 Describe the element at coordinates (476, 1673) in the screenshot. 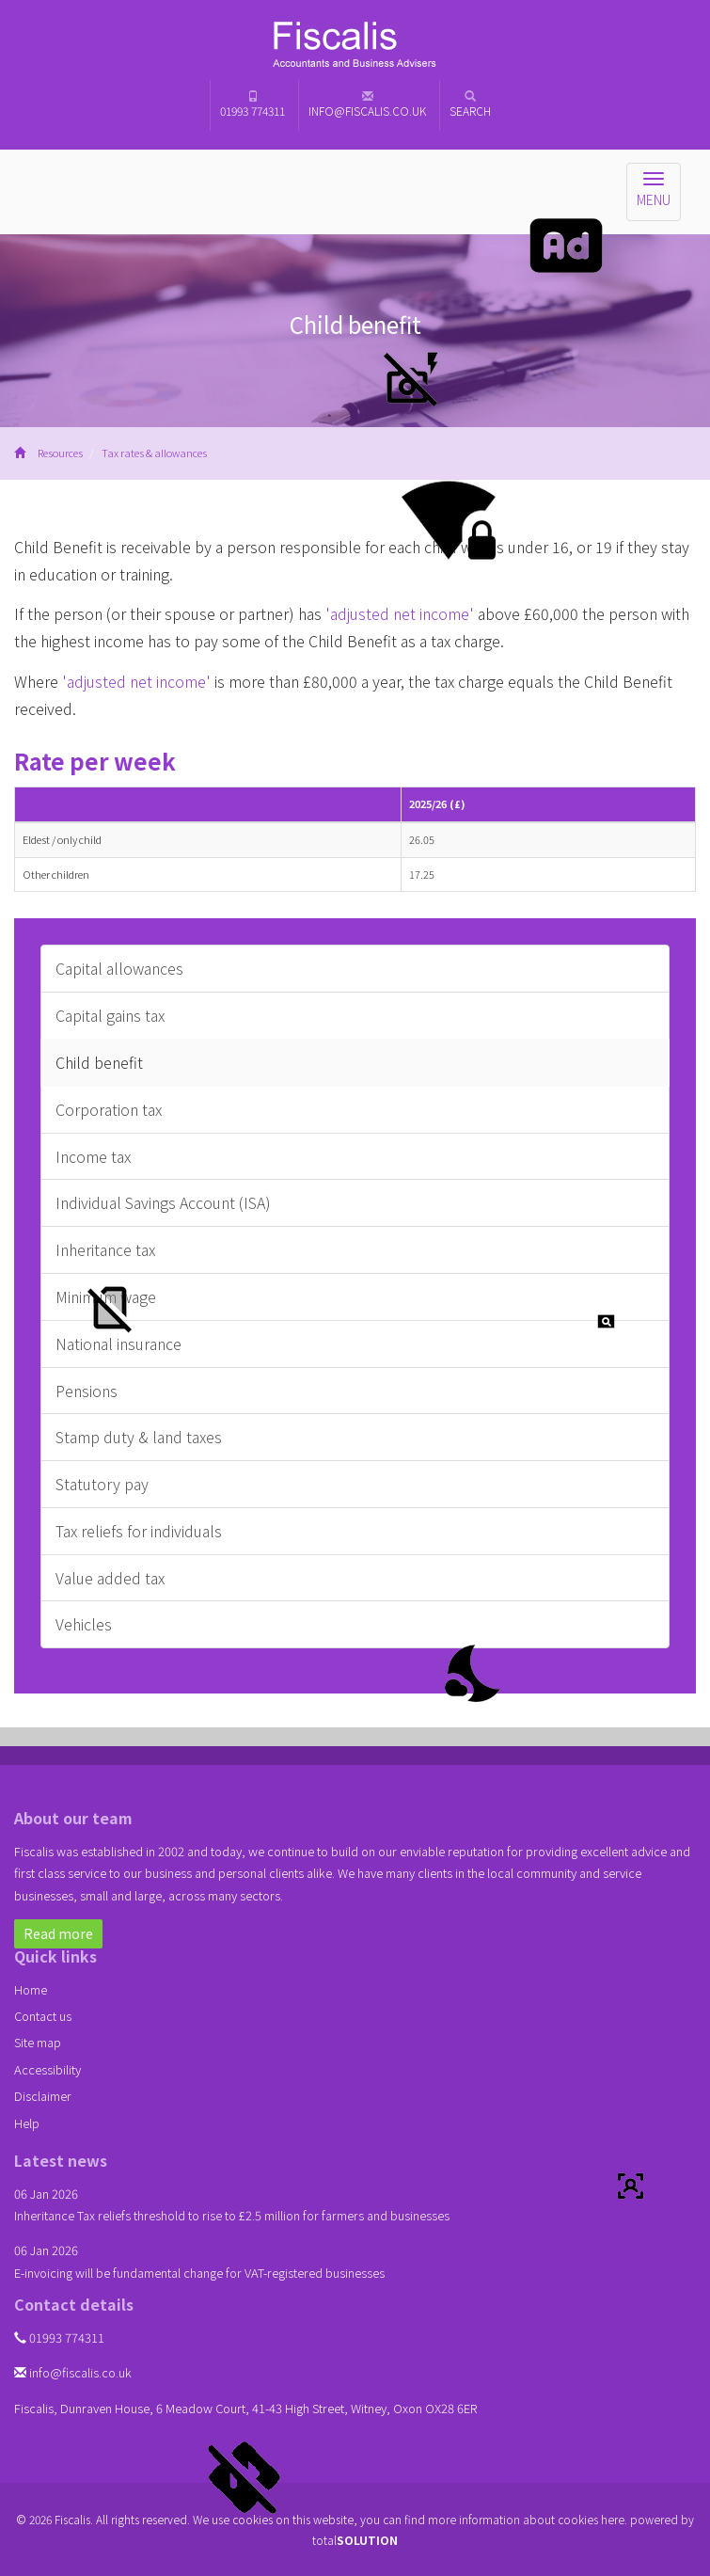

I see `toggle dark mode or night theme` at that location.